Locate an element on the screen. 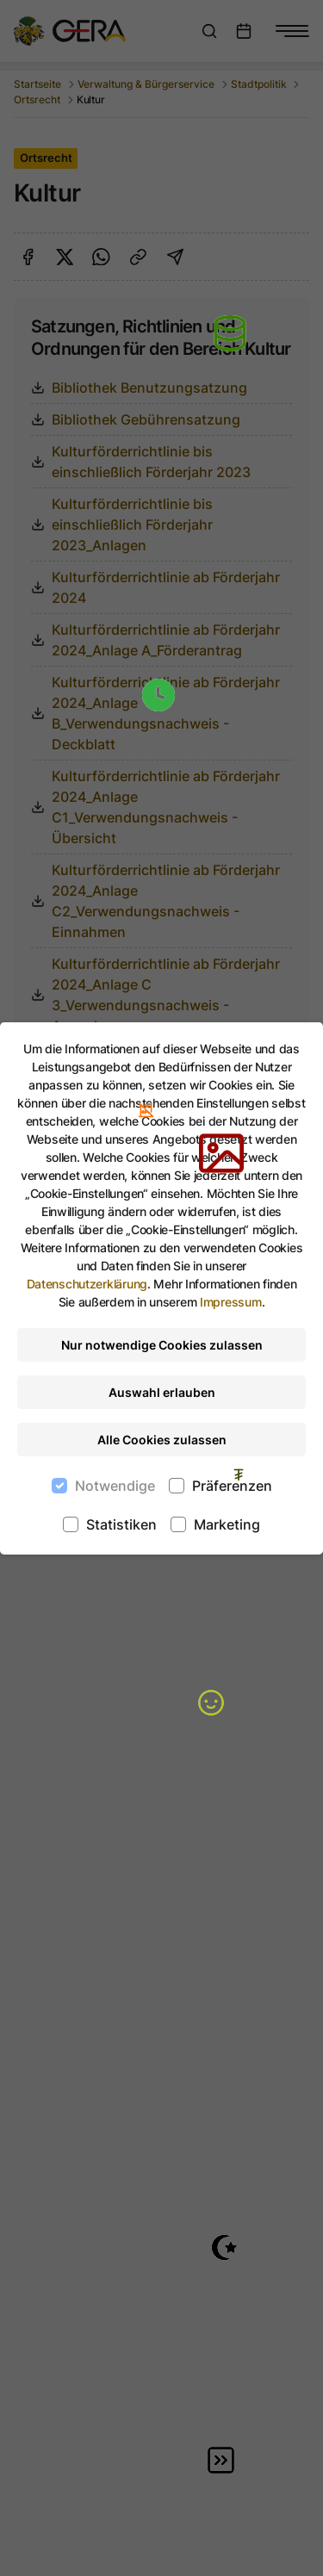  disable calculation or counting feature is located at coordinates (146, 1109).